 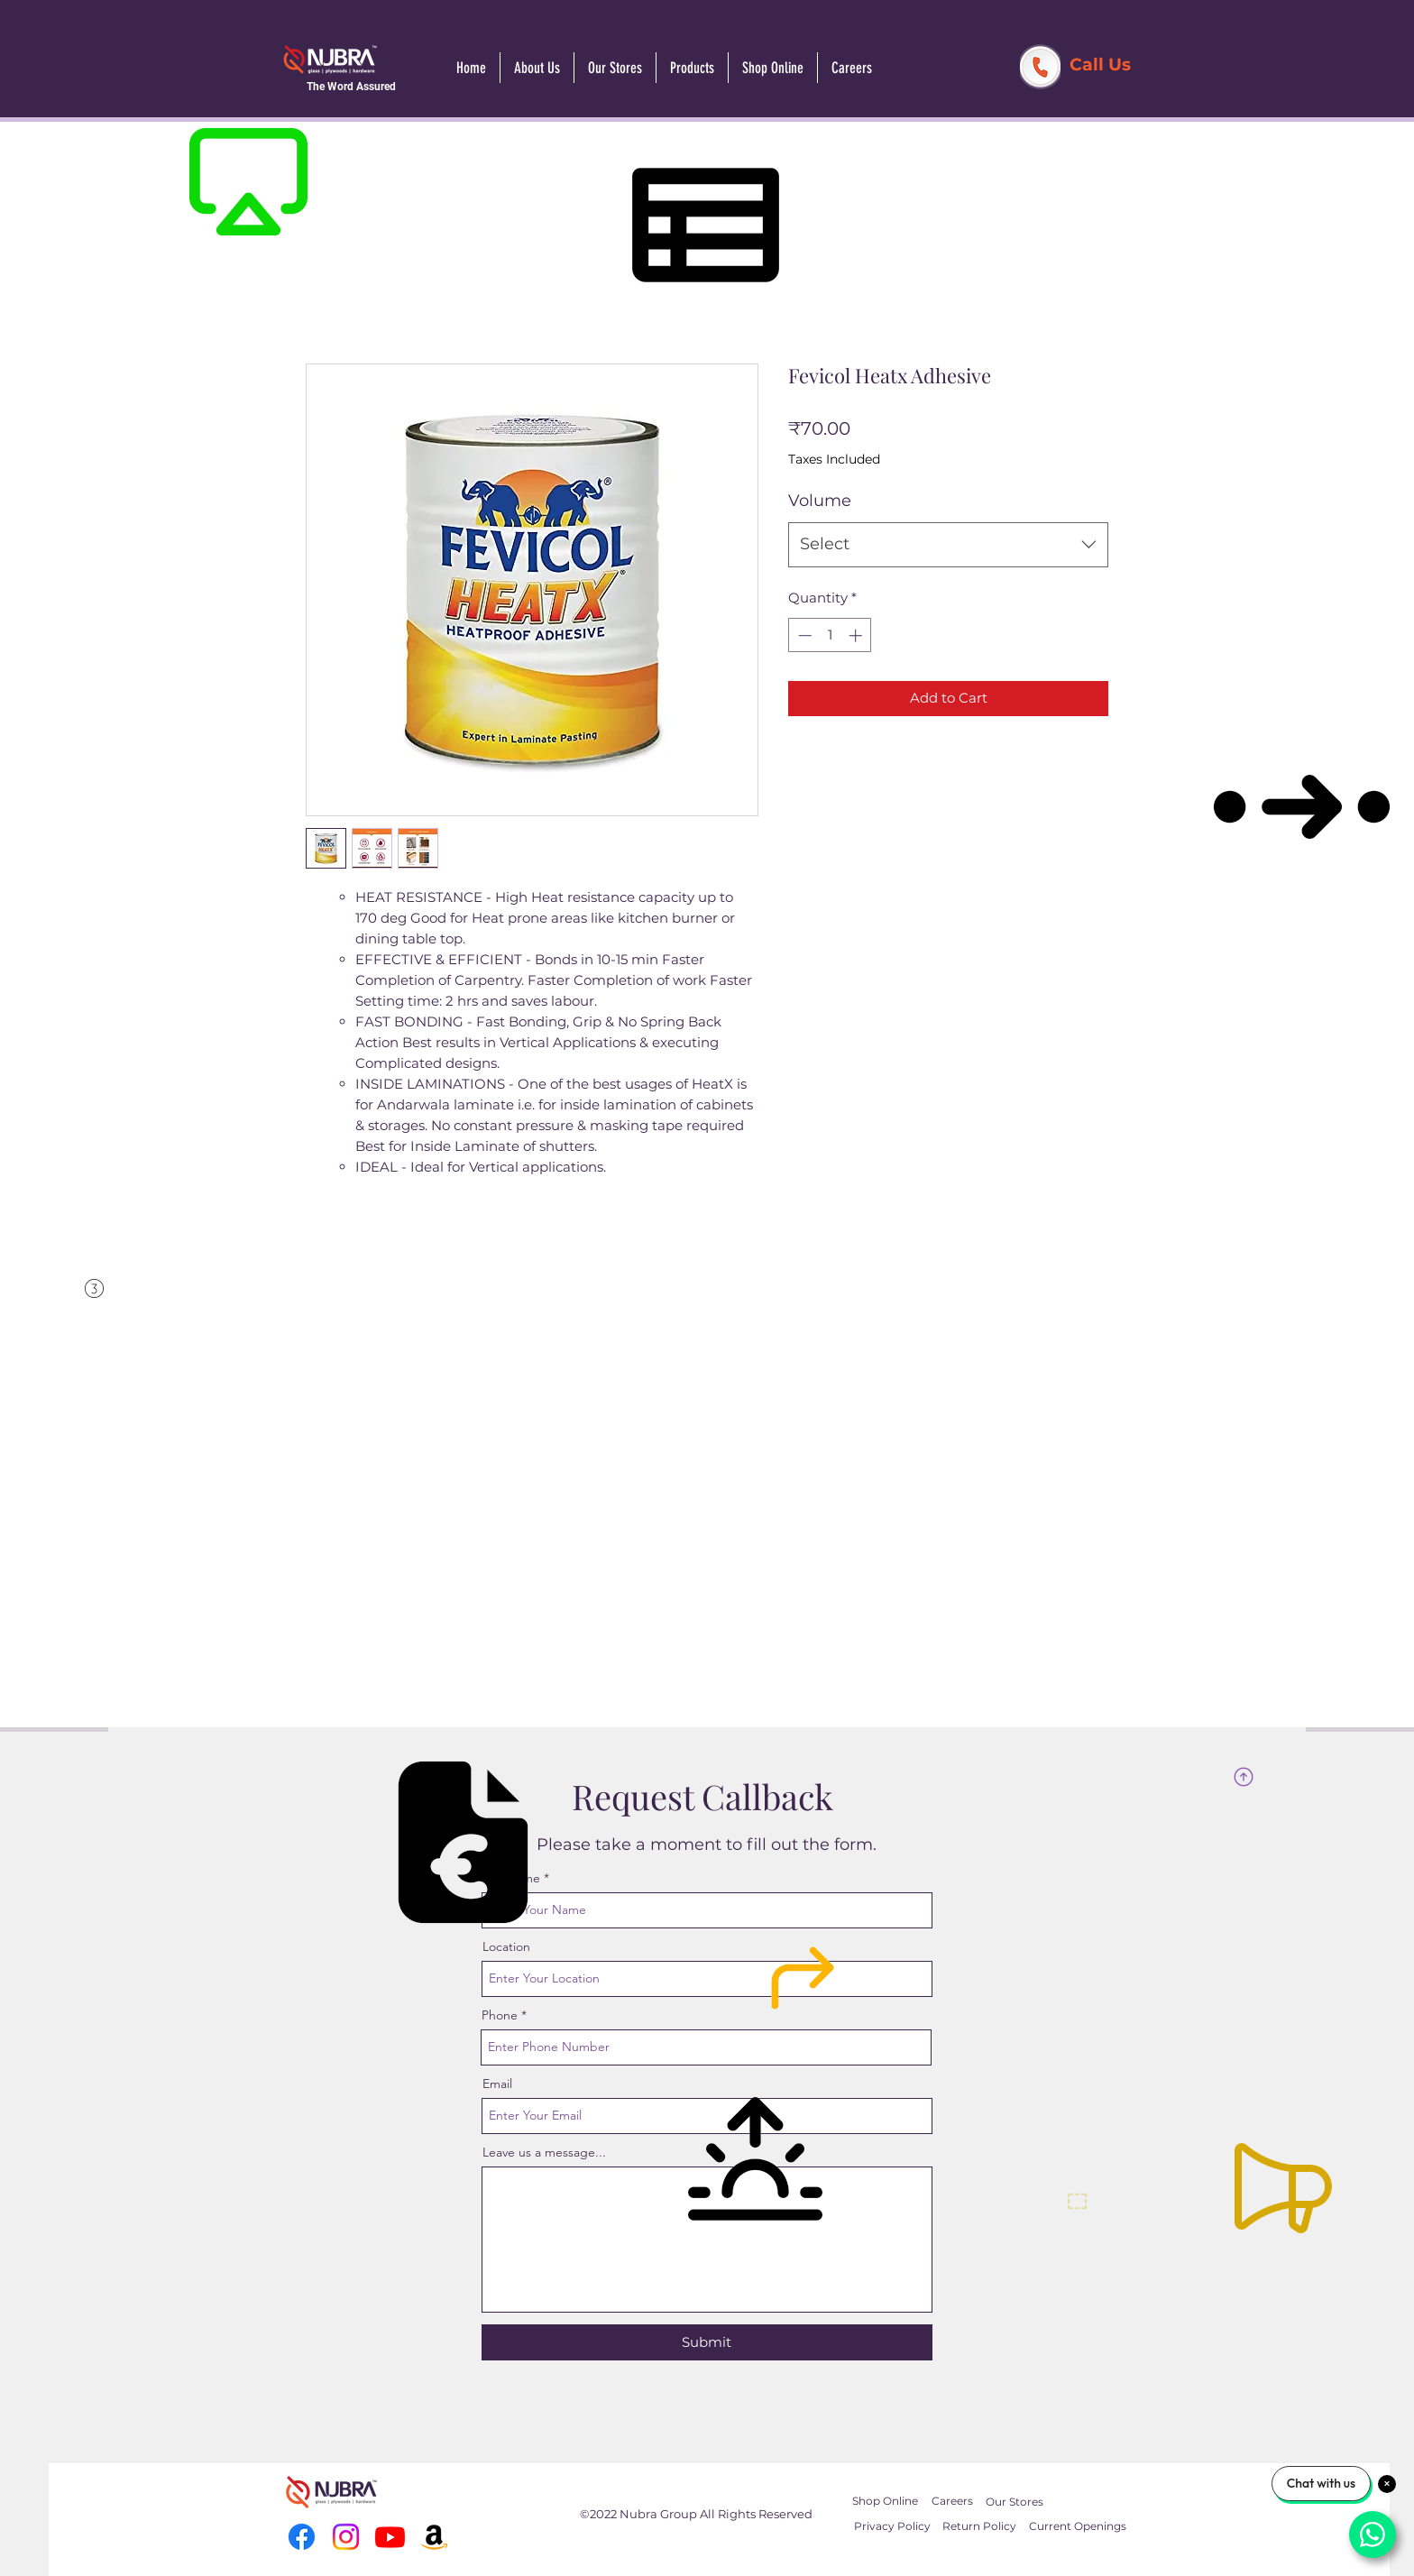 What do you see at coordinates (1244, 1777) in the screenshot?
I see `scroll to top of page` at bounding box center [1244, 1777].